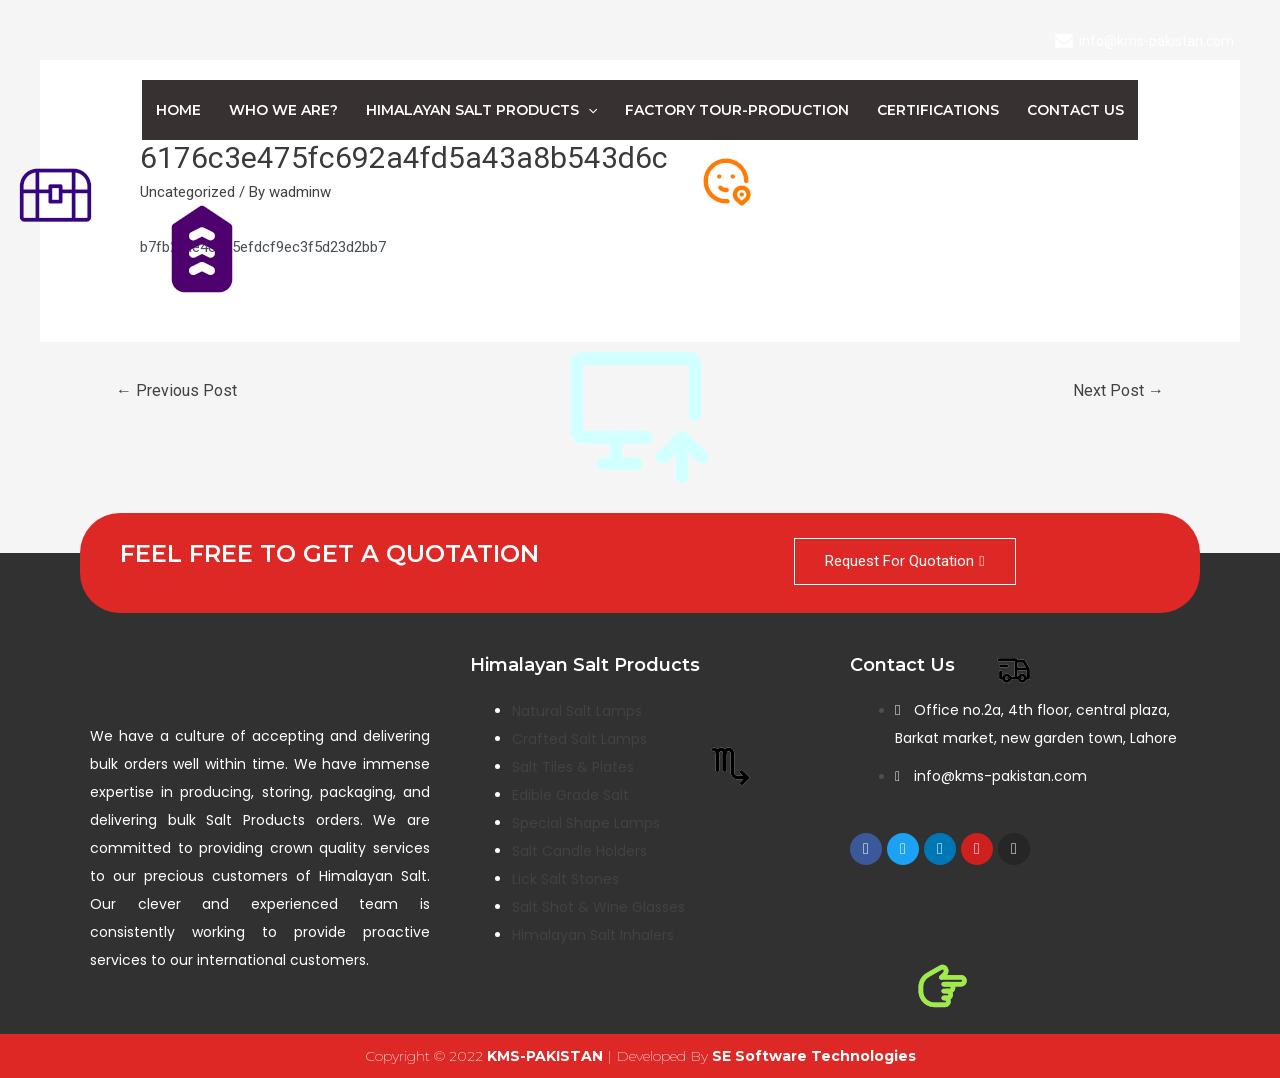 Image resolution: width=1280 pixels, height=1078 pixels. Describe the element at coordinates (202, 249) in the screenshot. I see `view user rank or level status` at that location.